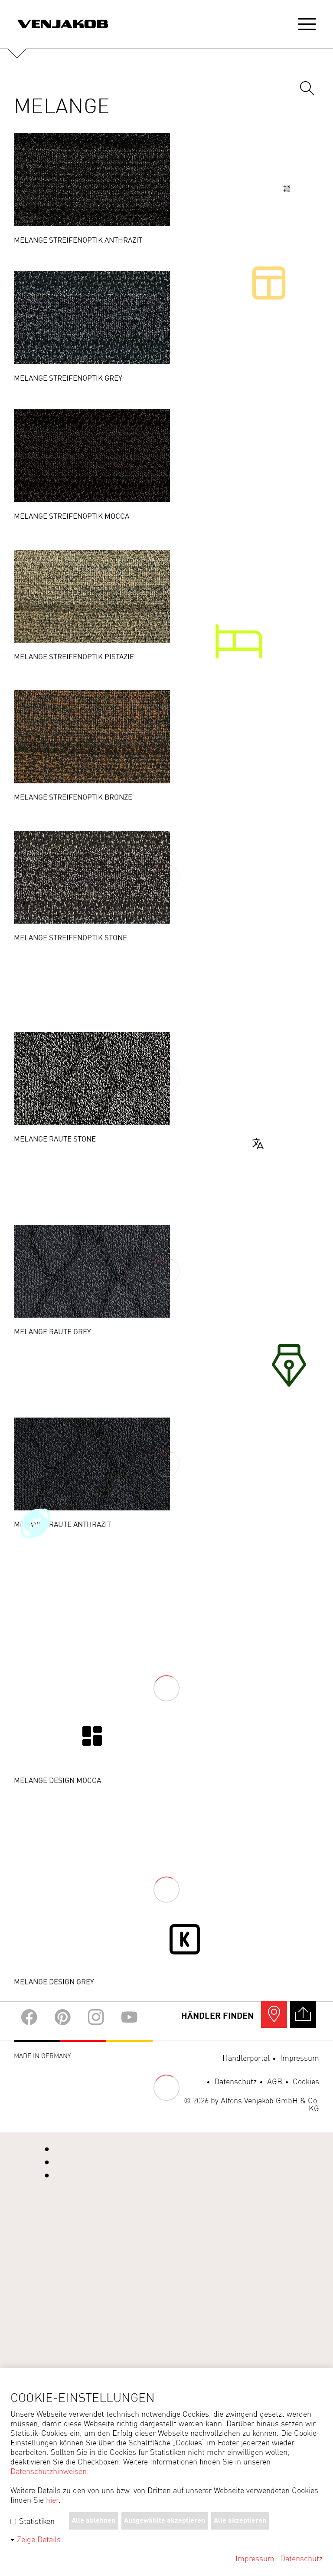 The width and height of the screenshot is (333, 2576). Describe the element at coordinates (92, 1736) in the screenshot. I see `access the dashboard overview` at that location.